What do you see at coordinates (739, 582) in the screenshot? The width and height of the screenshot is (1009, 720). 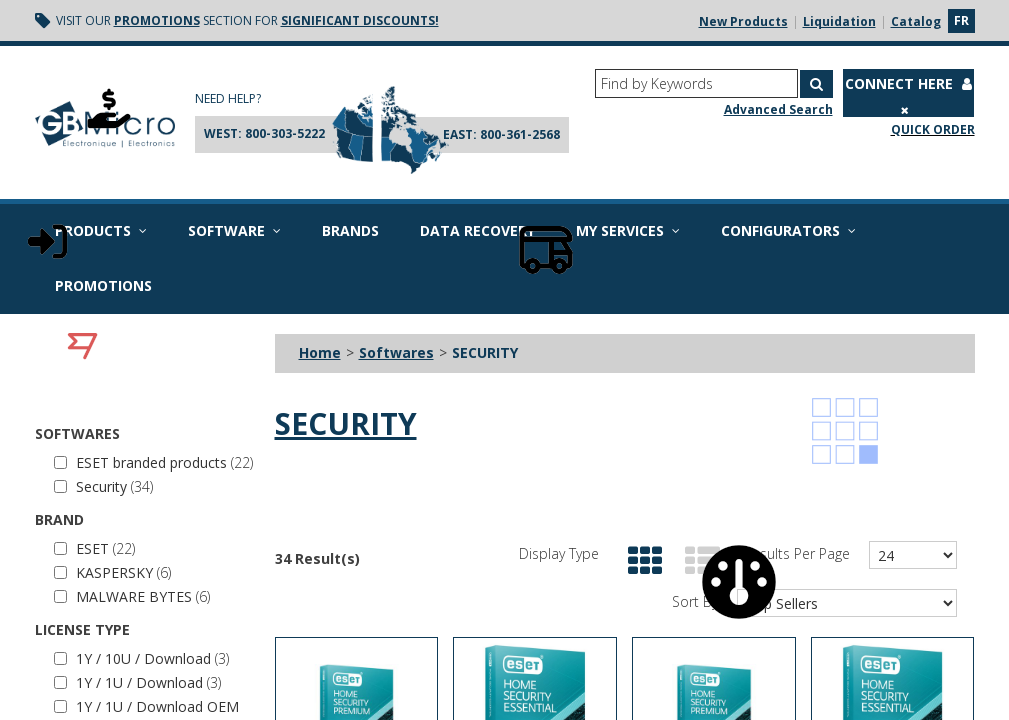 I see `view performance metrics or system speed` at bounding box center [739, 582].